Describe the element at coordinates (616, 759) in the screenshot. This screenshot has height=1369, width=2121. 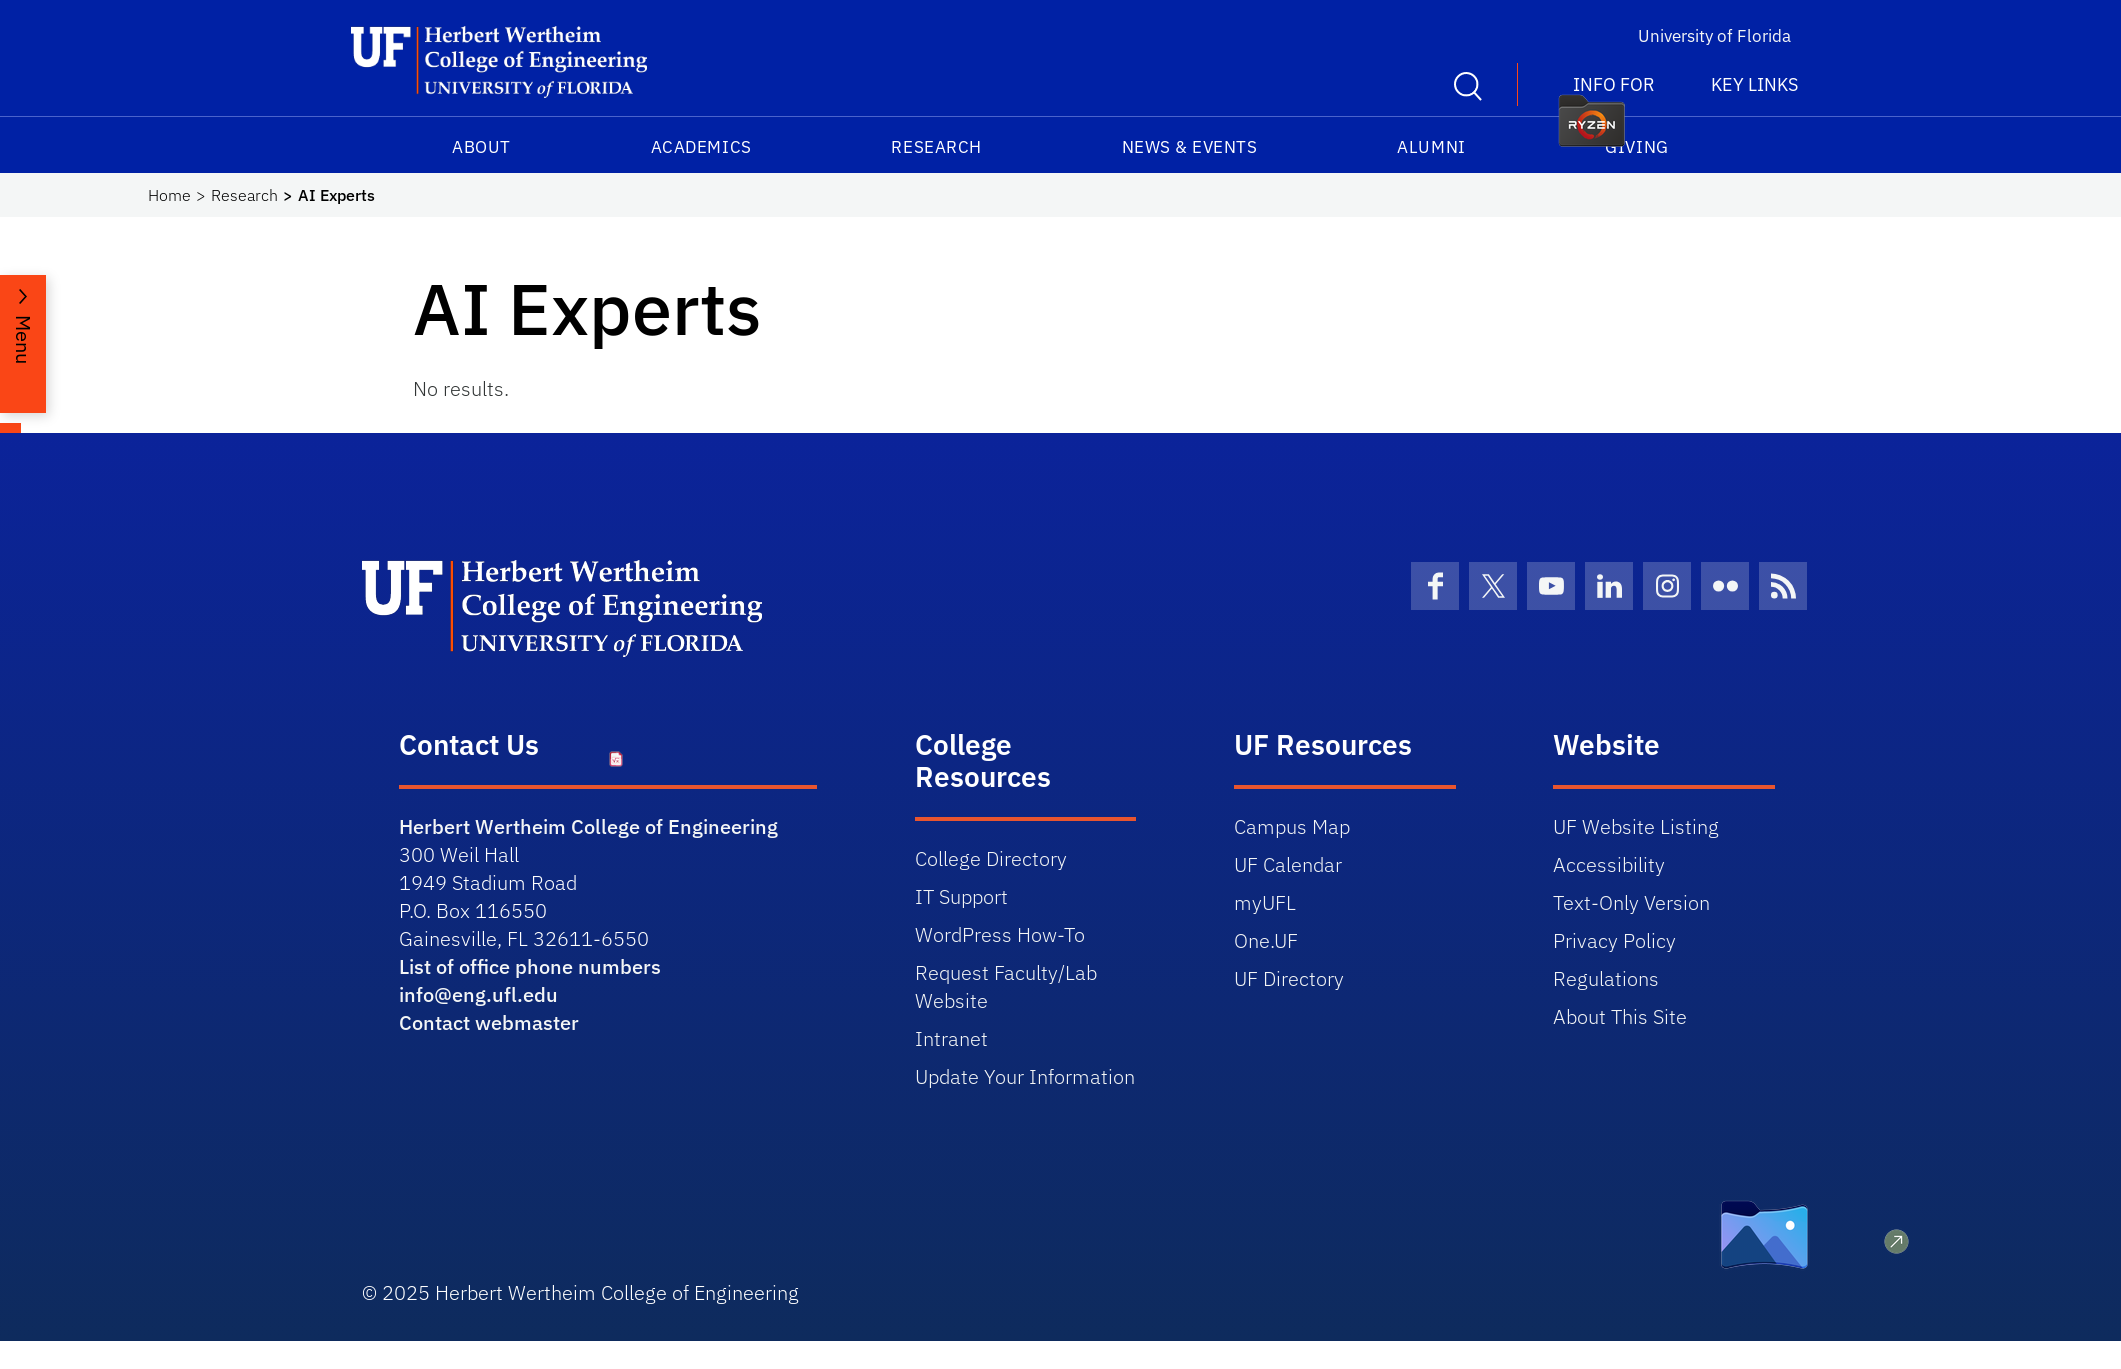
I see `open a formula template file` at that location.